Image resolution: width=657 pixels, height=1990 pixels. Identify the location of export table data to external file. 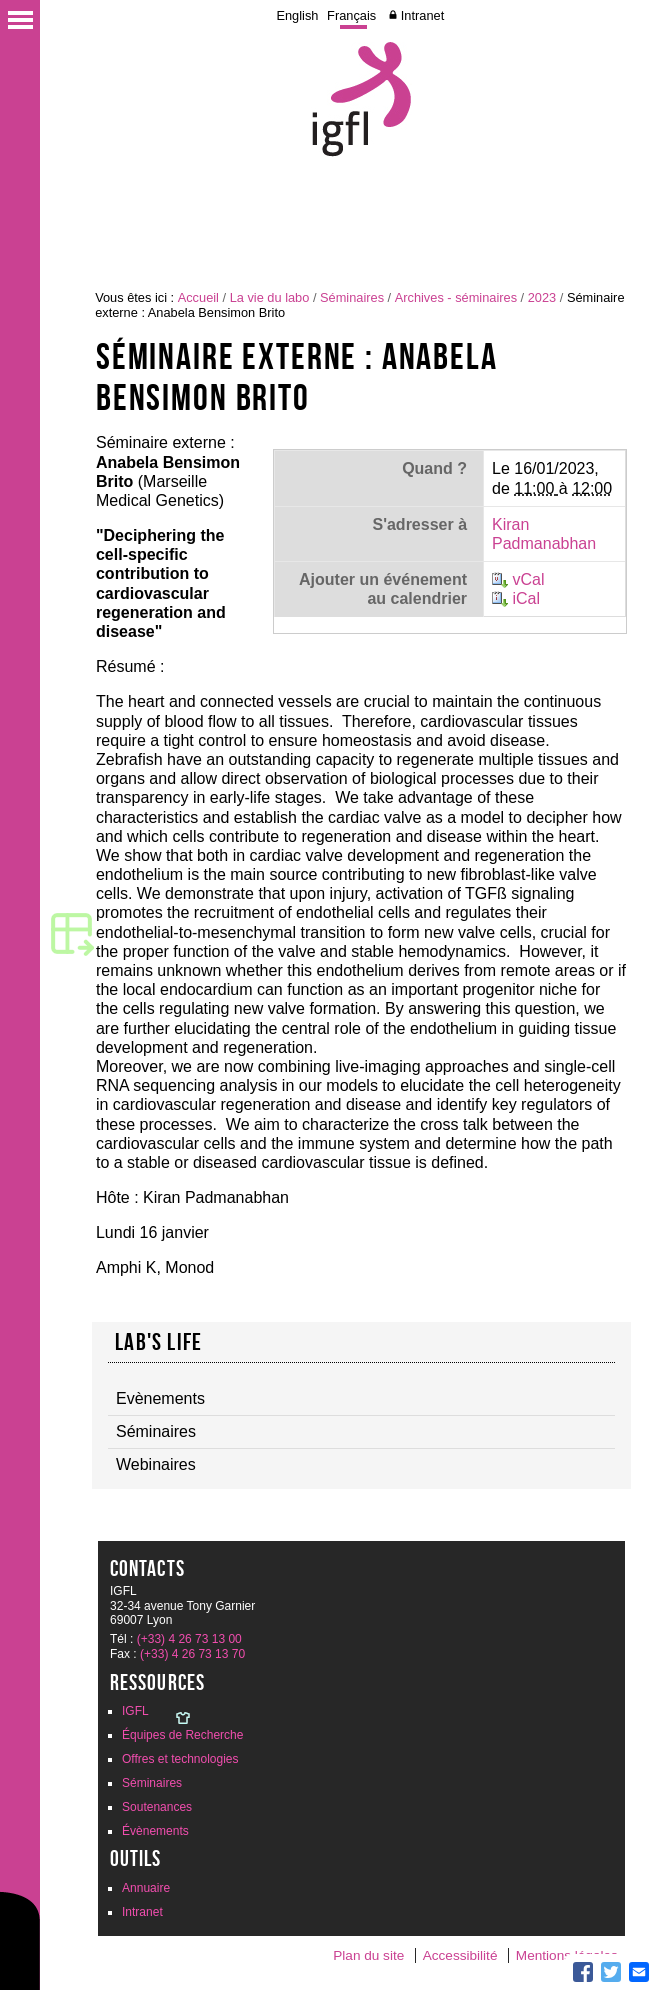
(71, 933).